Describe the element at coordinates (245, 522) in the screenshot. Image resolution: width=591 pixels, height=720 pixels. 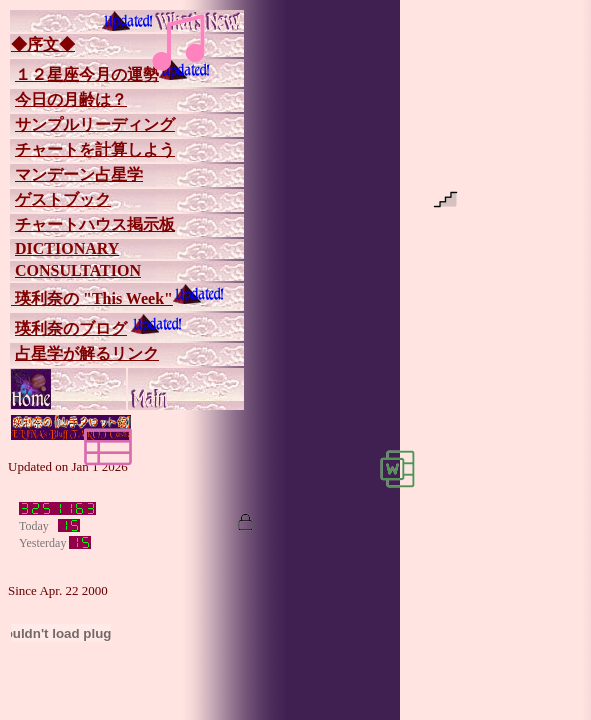
I see `indicates a locked or secure item` at that location.